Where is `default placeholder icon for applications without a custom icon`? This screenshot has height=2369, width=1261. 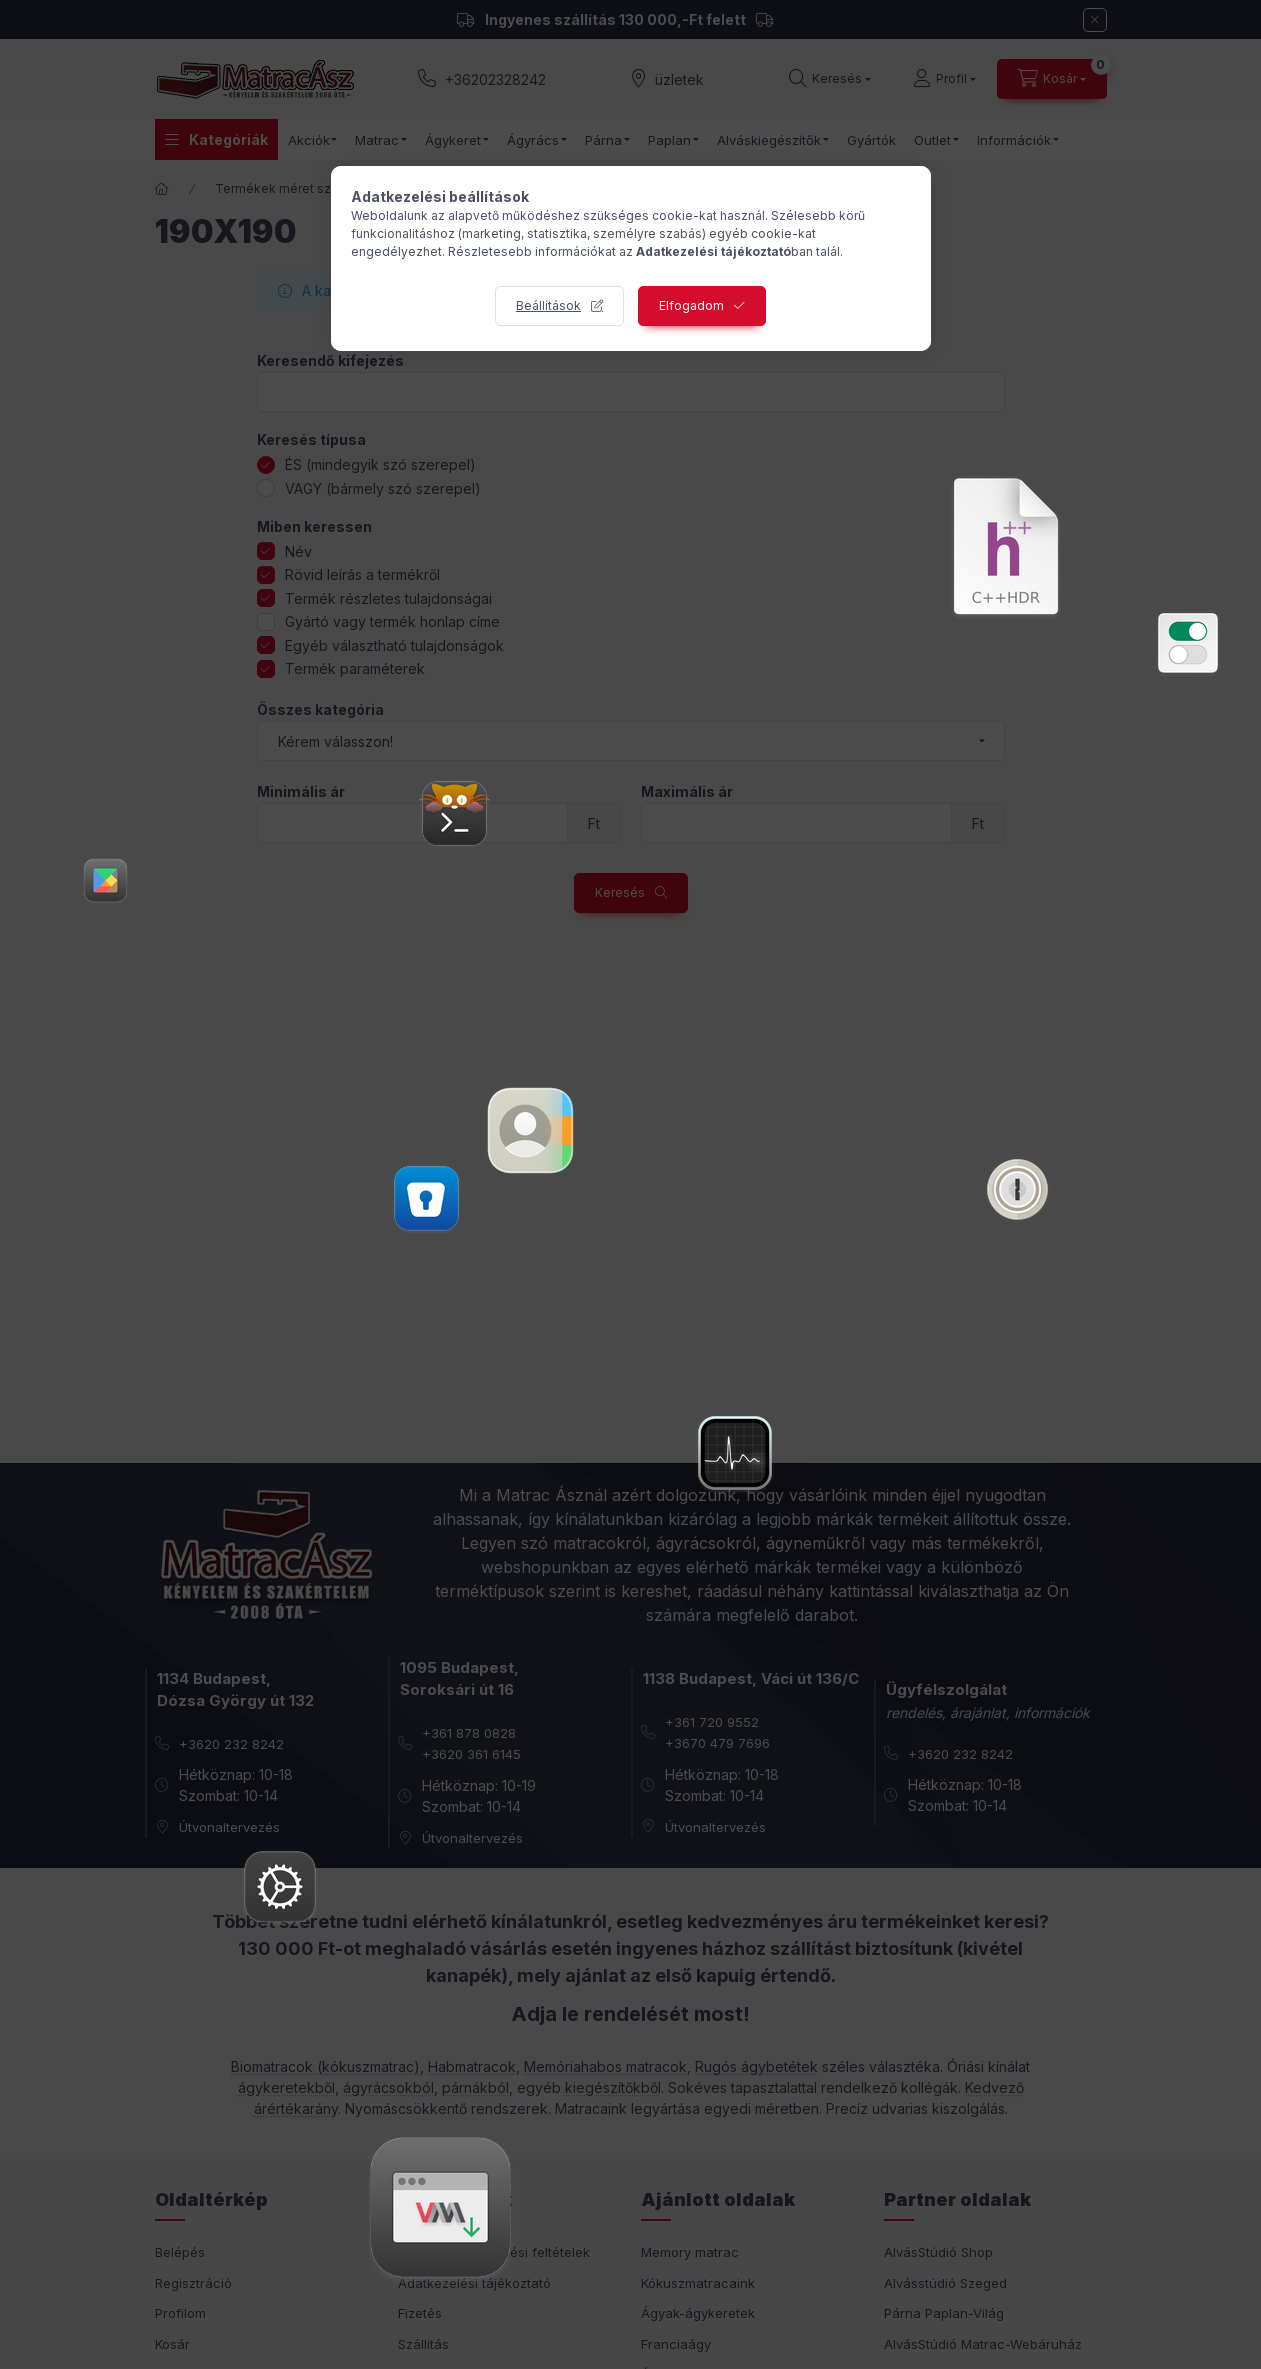
default placeholder icon for applications without a custom icon is located at coordinates (280, 1888).